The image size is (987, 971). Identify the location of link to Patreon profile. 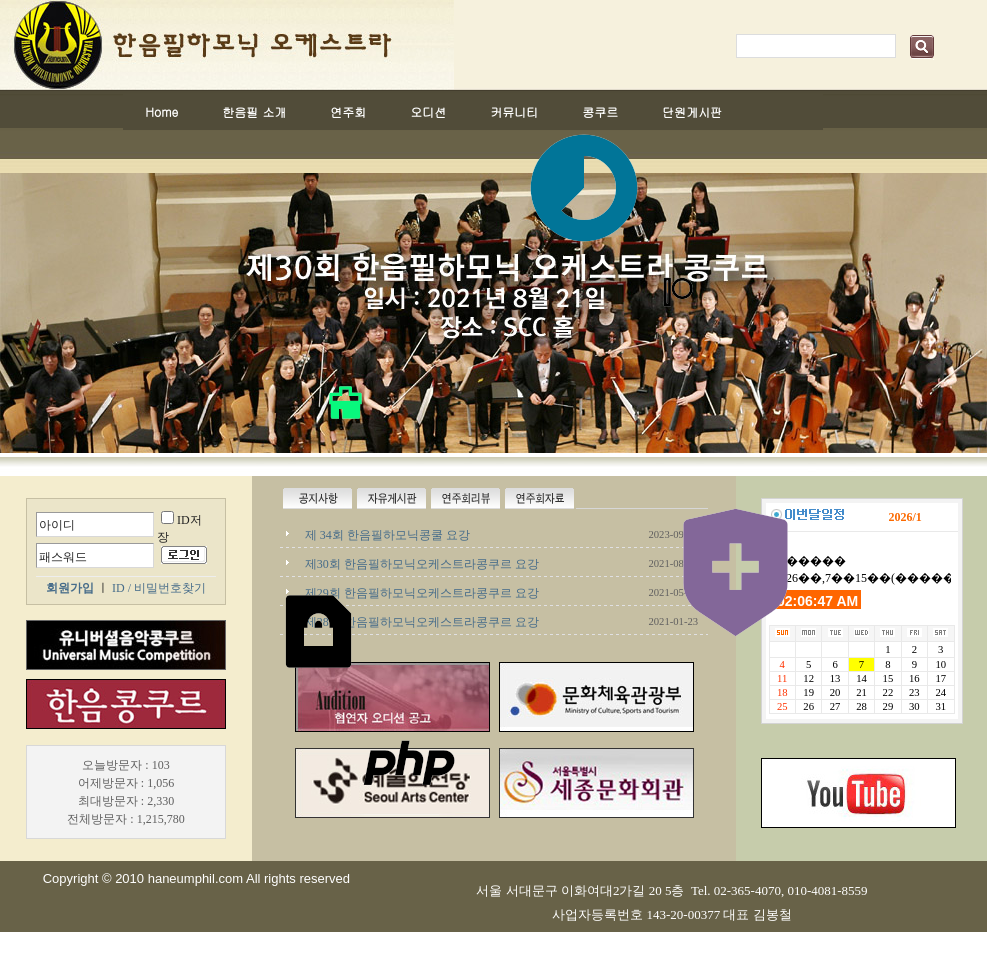
(678, 292).